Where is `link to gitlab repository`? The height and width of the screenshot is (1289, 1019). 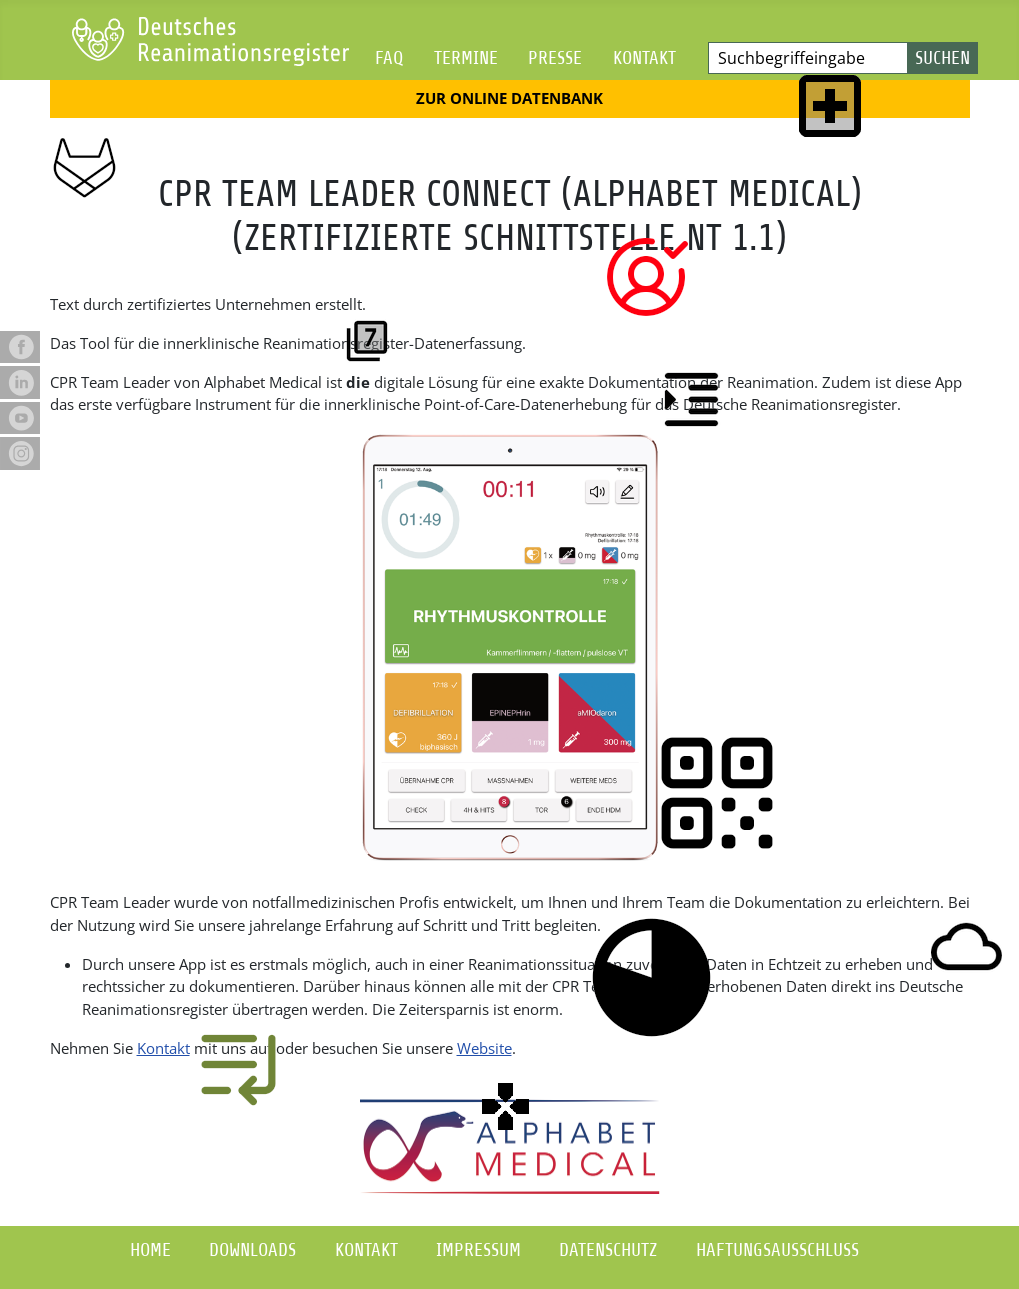
link to gitlab repository is located at coordinates (84, 166).